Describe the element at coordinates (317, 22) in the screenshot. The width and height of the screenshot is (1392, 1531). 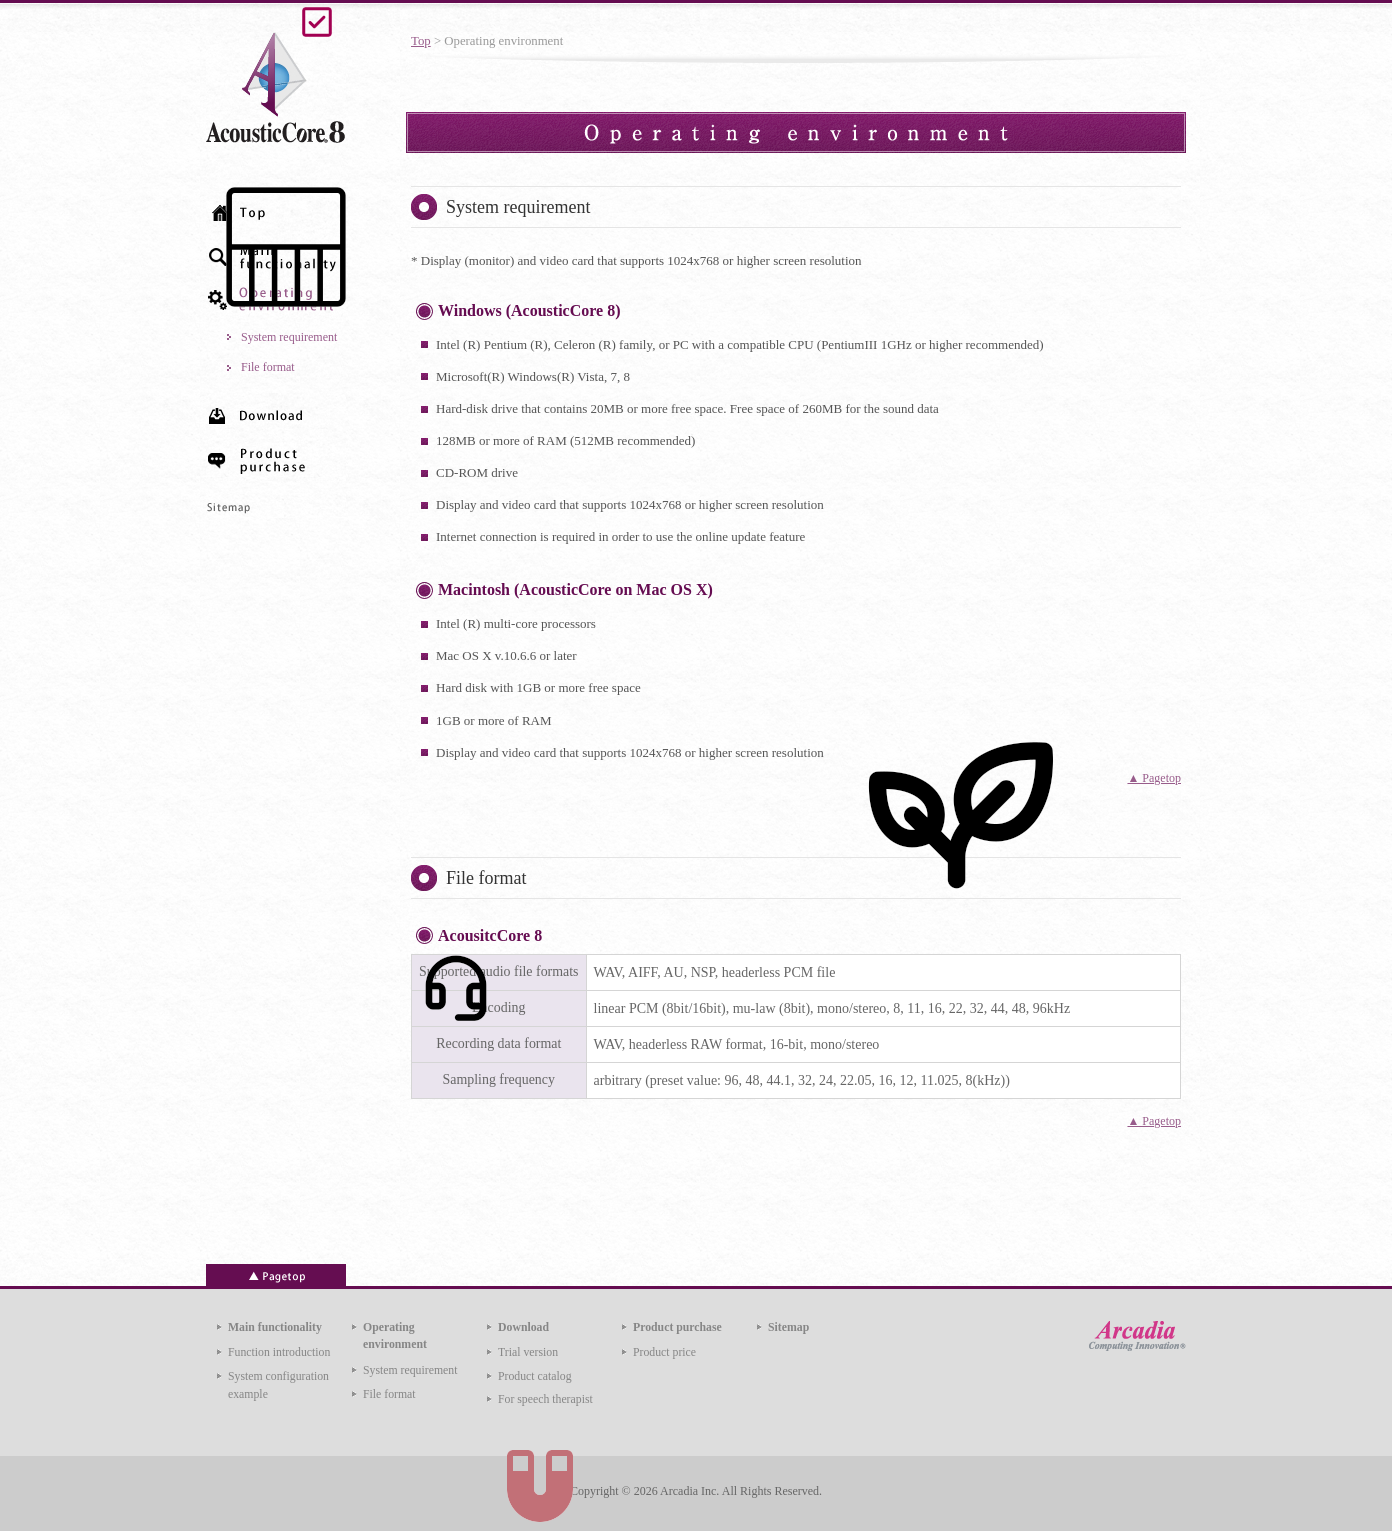
I see `a selected or completed item` at that location.